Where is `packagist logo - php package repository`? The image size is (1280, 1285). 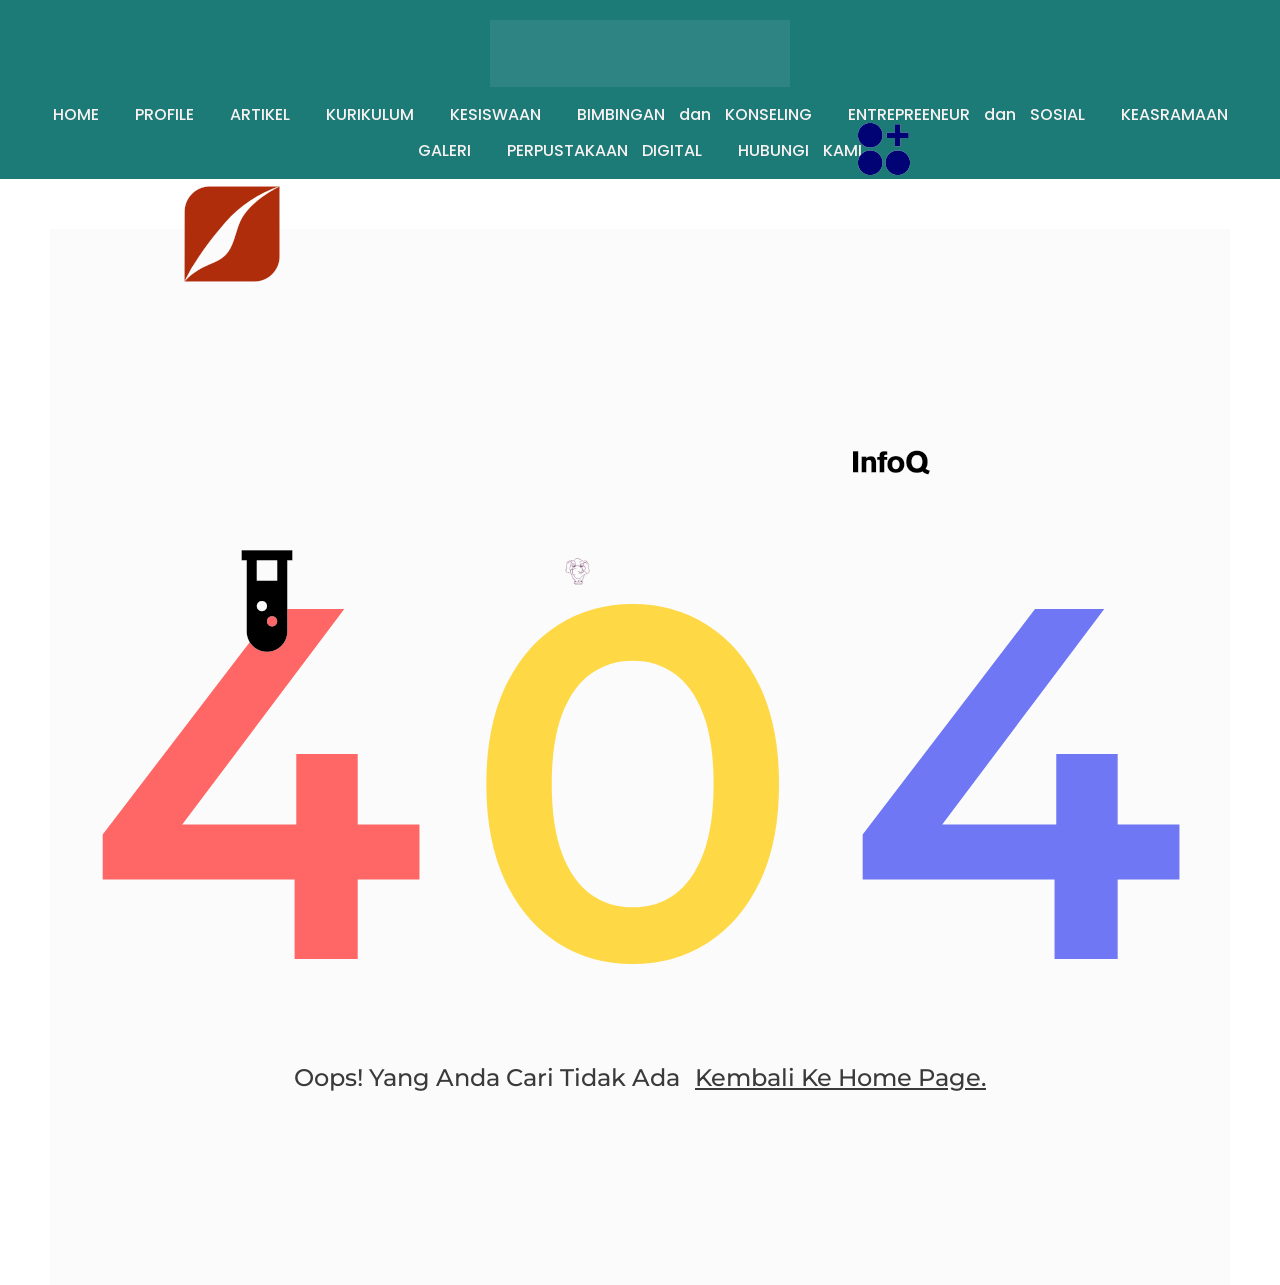 packagist logo - php package repository is located at coordinates (577, 571).